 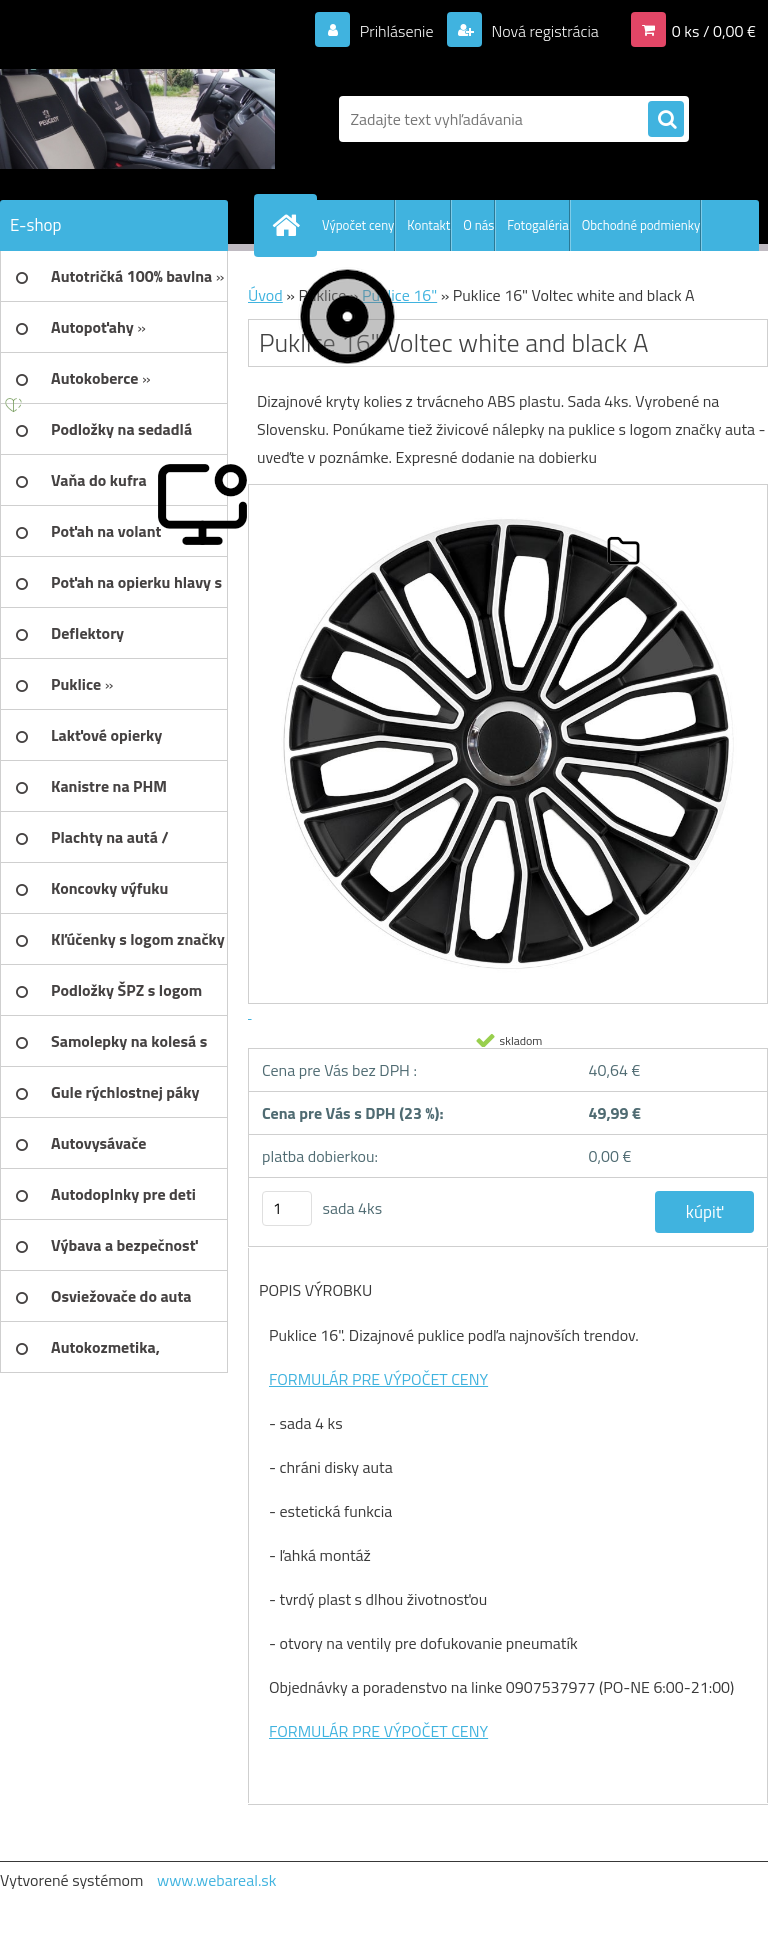 I want to click on indicates active screen recording or broadcast, so click(x=202, y=504).